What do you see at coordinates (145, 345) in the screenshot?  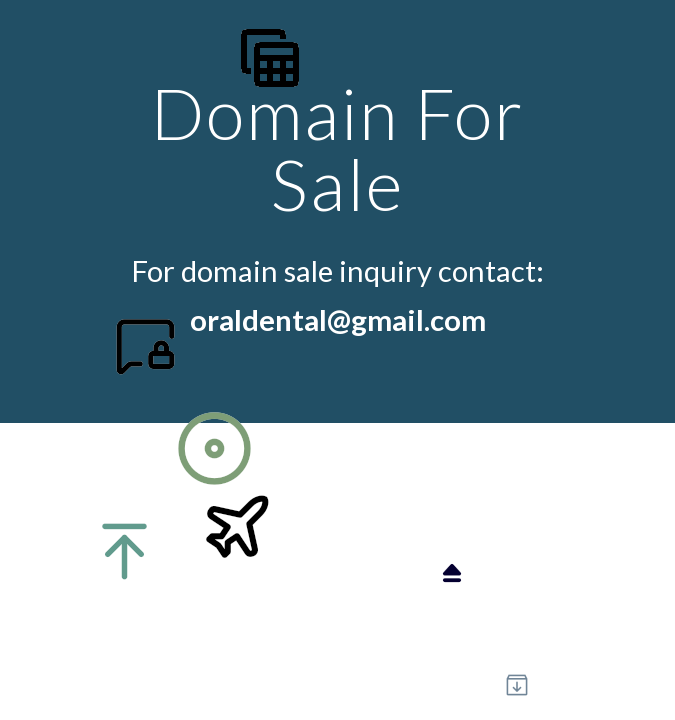 I see `access encrypted or private messages` at bounding box center [145, 345].